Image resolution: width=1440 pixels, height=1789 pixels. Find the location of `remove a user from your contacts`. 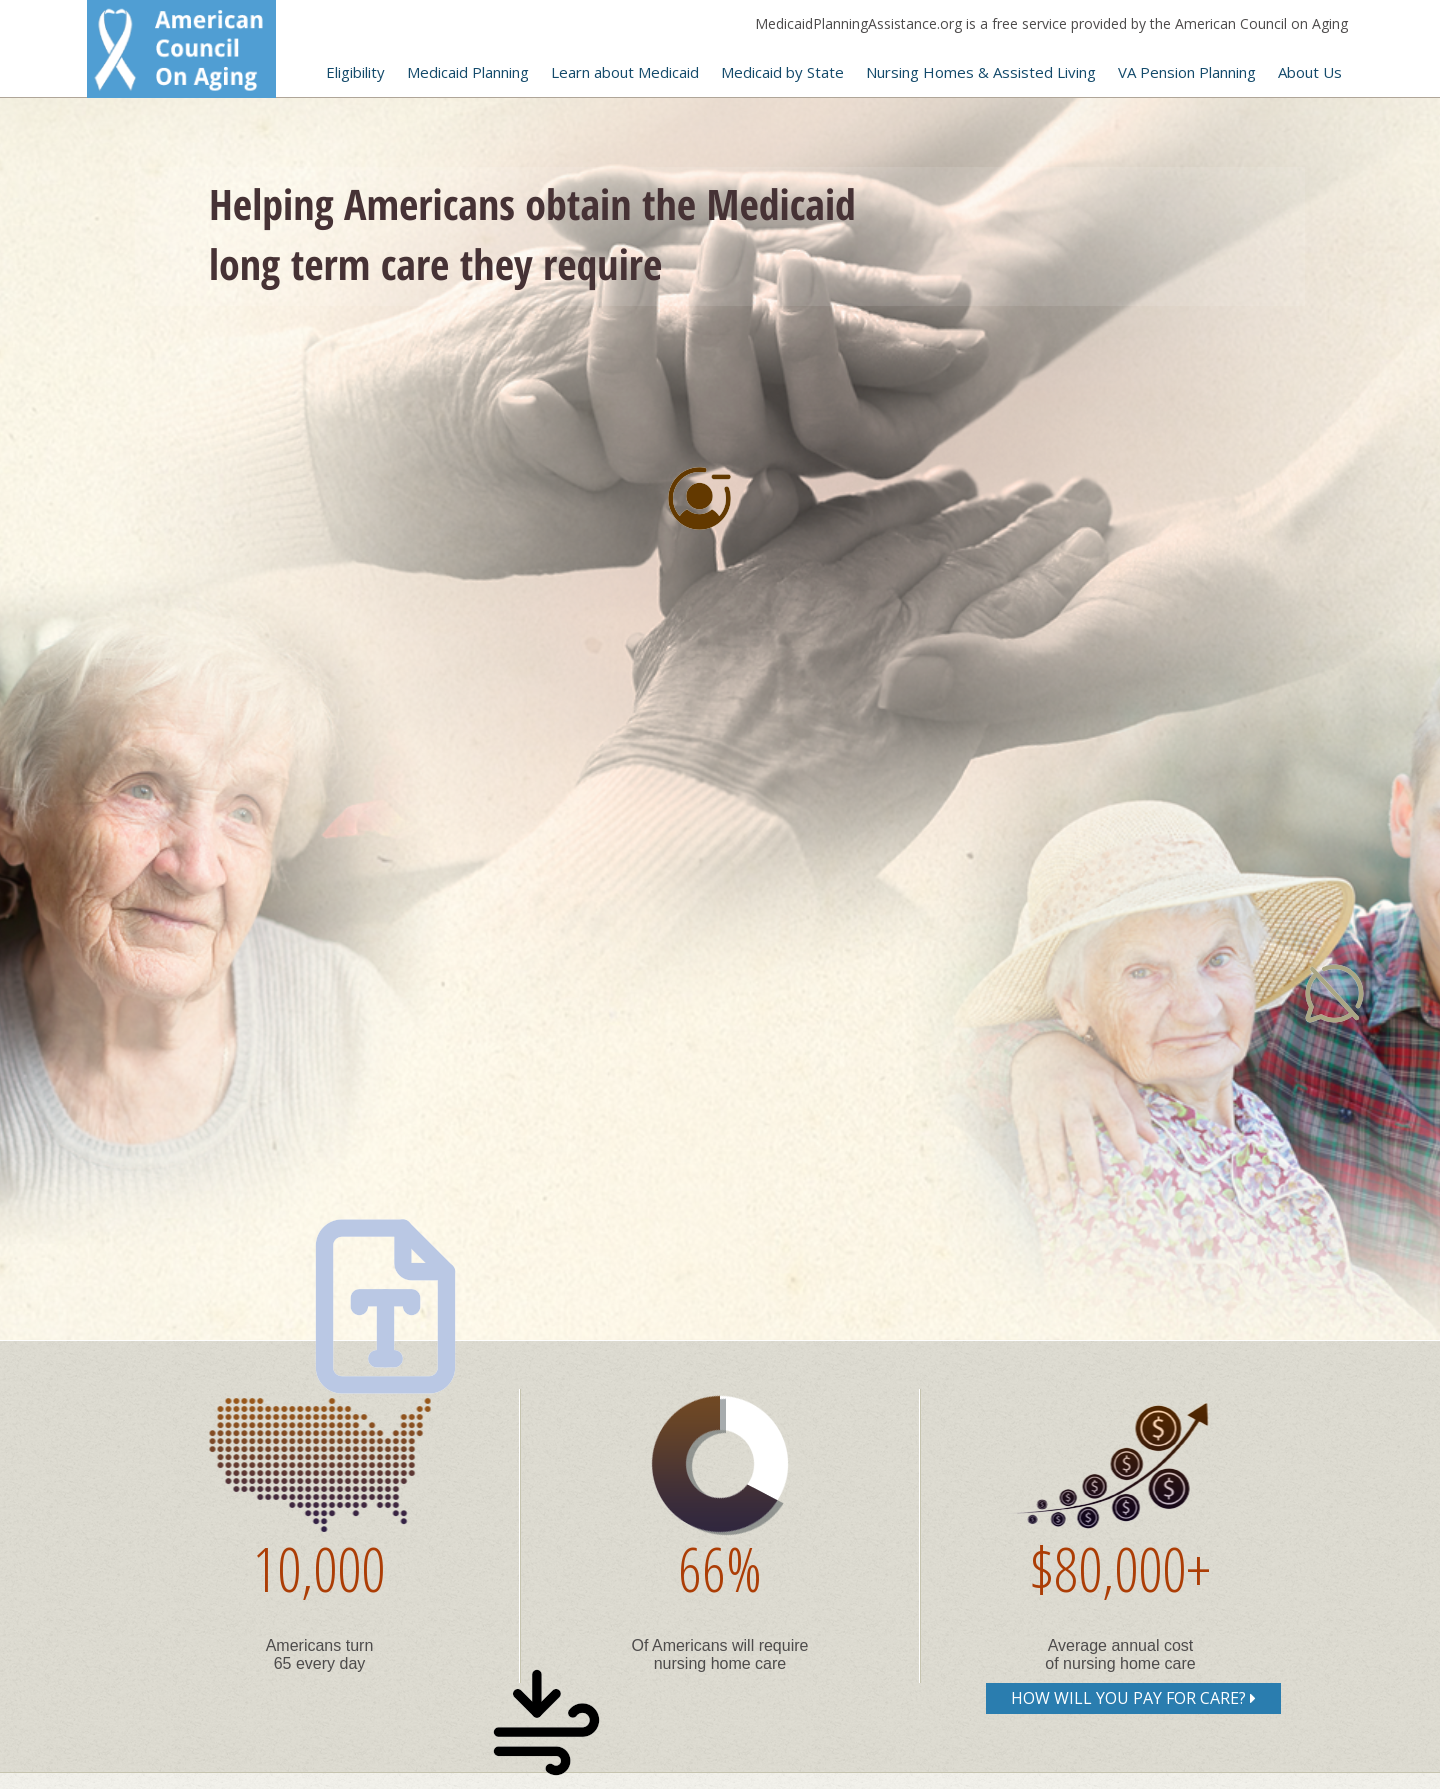

remove a user from your contacts is located at coordinates (699, 498).